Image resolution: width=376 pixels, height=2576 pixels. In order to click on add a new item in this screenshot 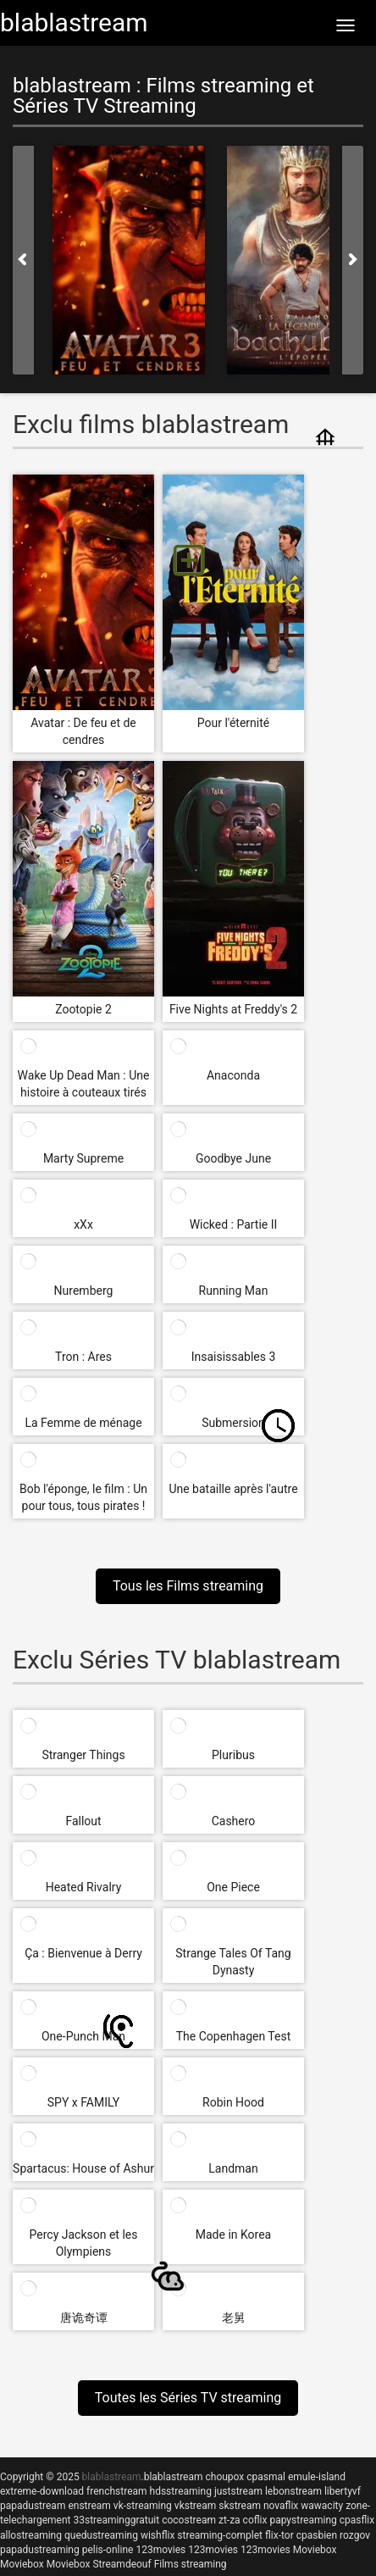, I will do `click(189, 560)`.